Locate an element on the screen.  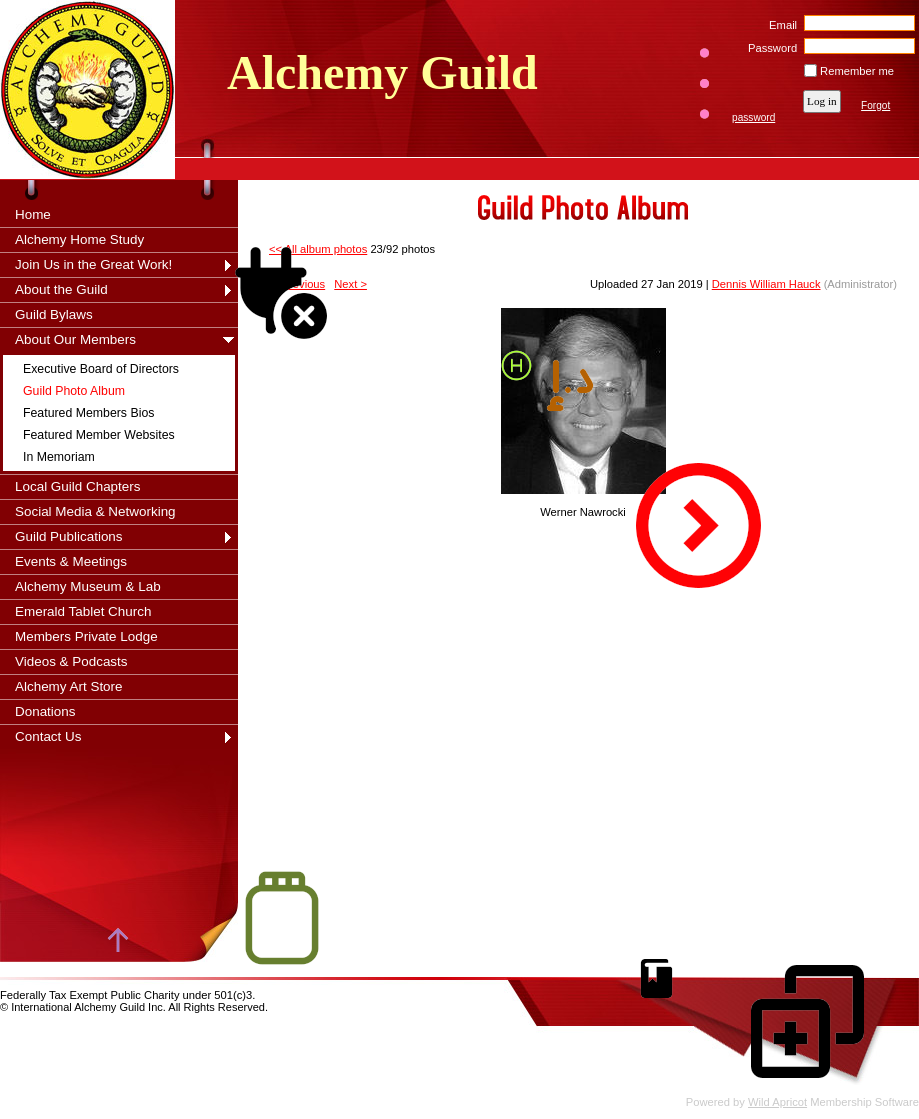
duplicate or copy an item is located at coordinates (807, 1021).